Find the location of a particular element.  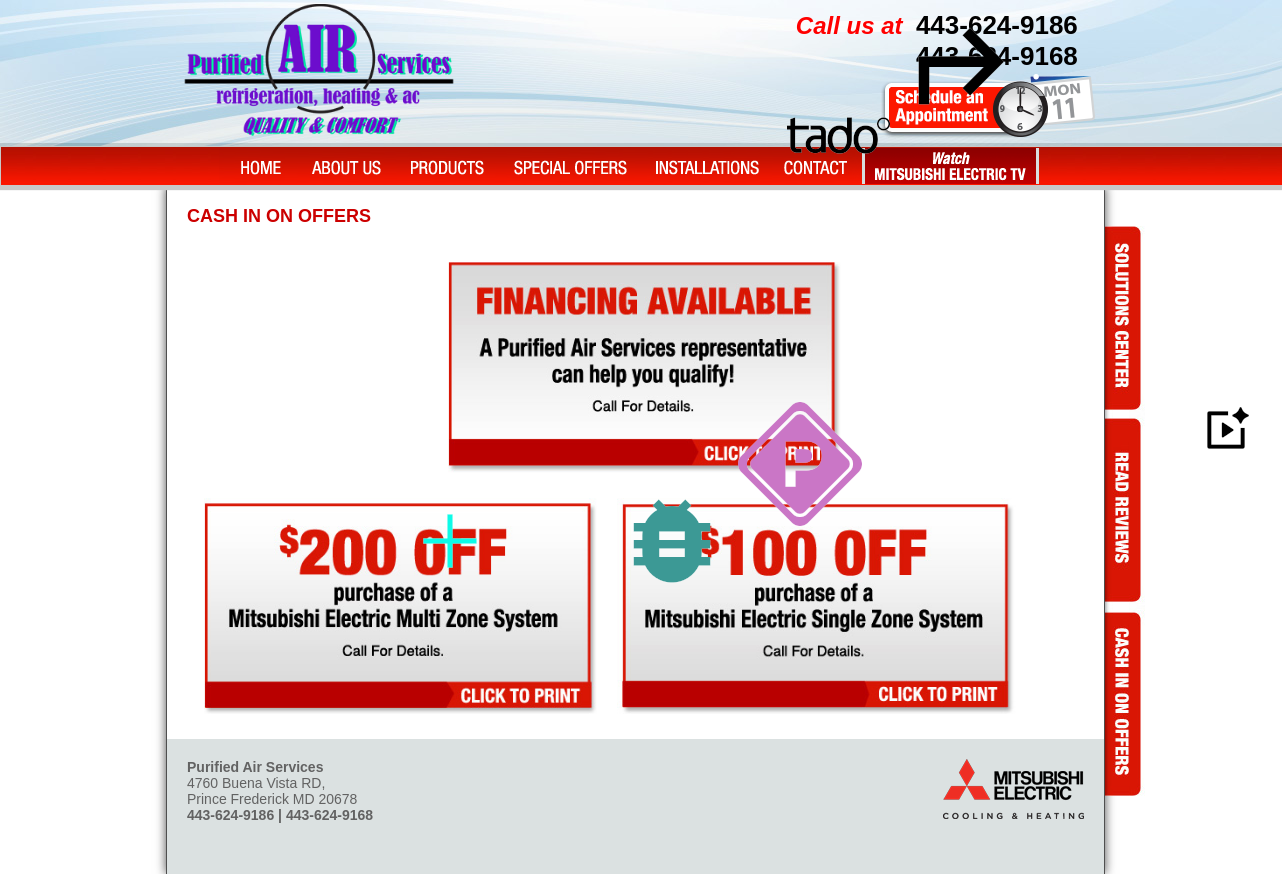

tado° smart home app logo is located at coordinates (838, 135).